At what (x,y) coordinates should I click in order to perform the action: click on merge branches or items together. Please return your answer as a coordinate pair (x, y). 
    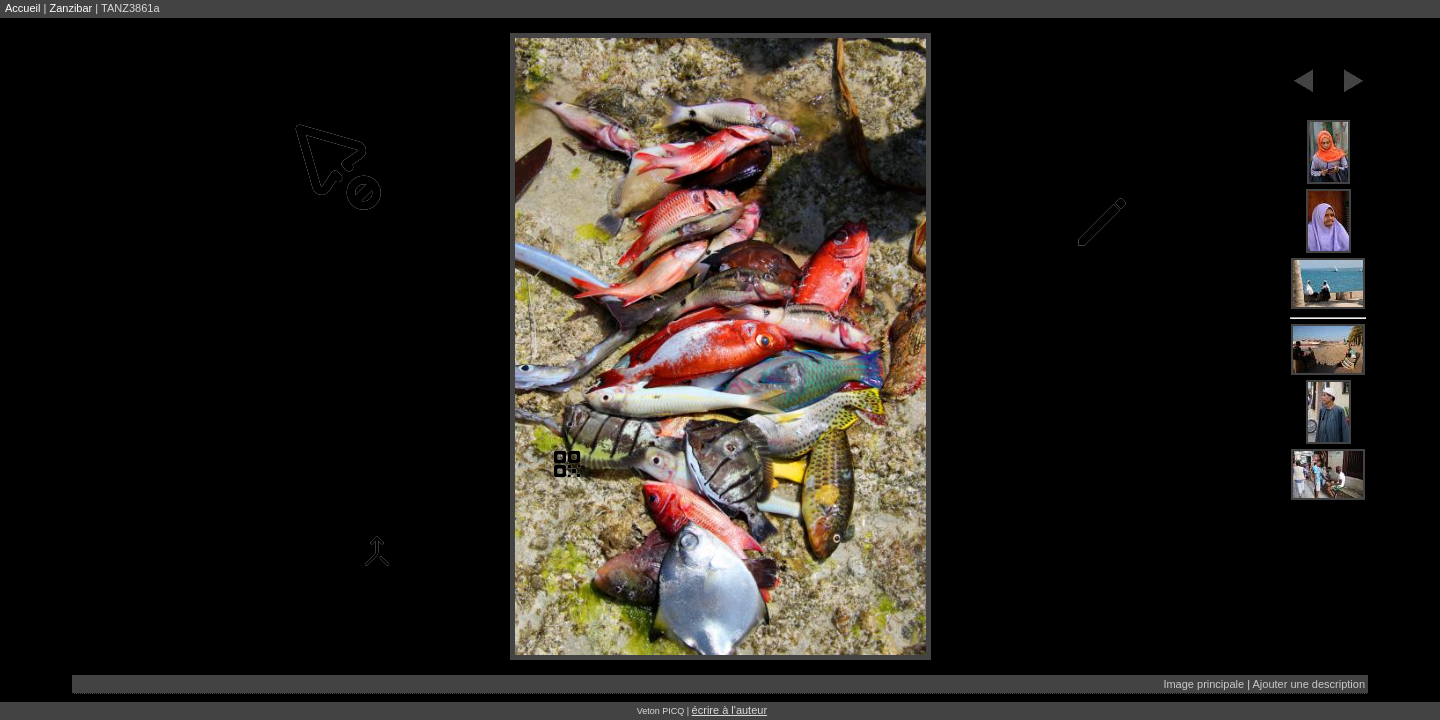
    Looking at the image, I should click on (377, 551).